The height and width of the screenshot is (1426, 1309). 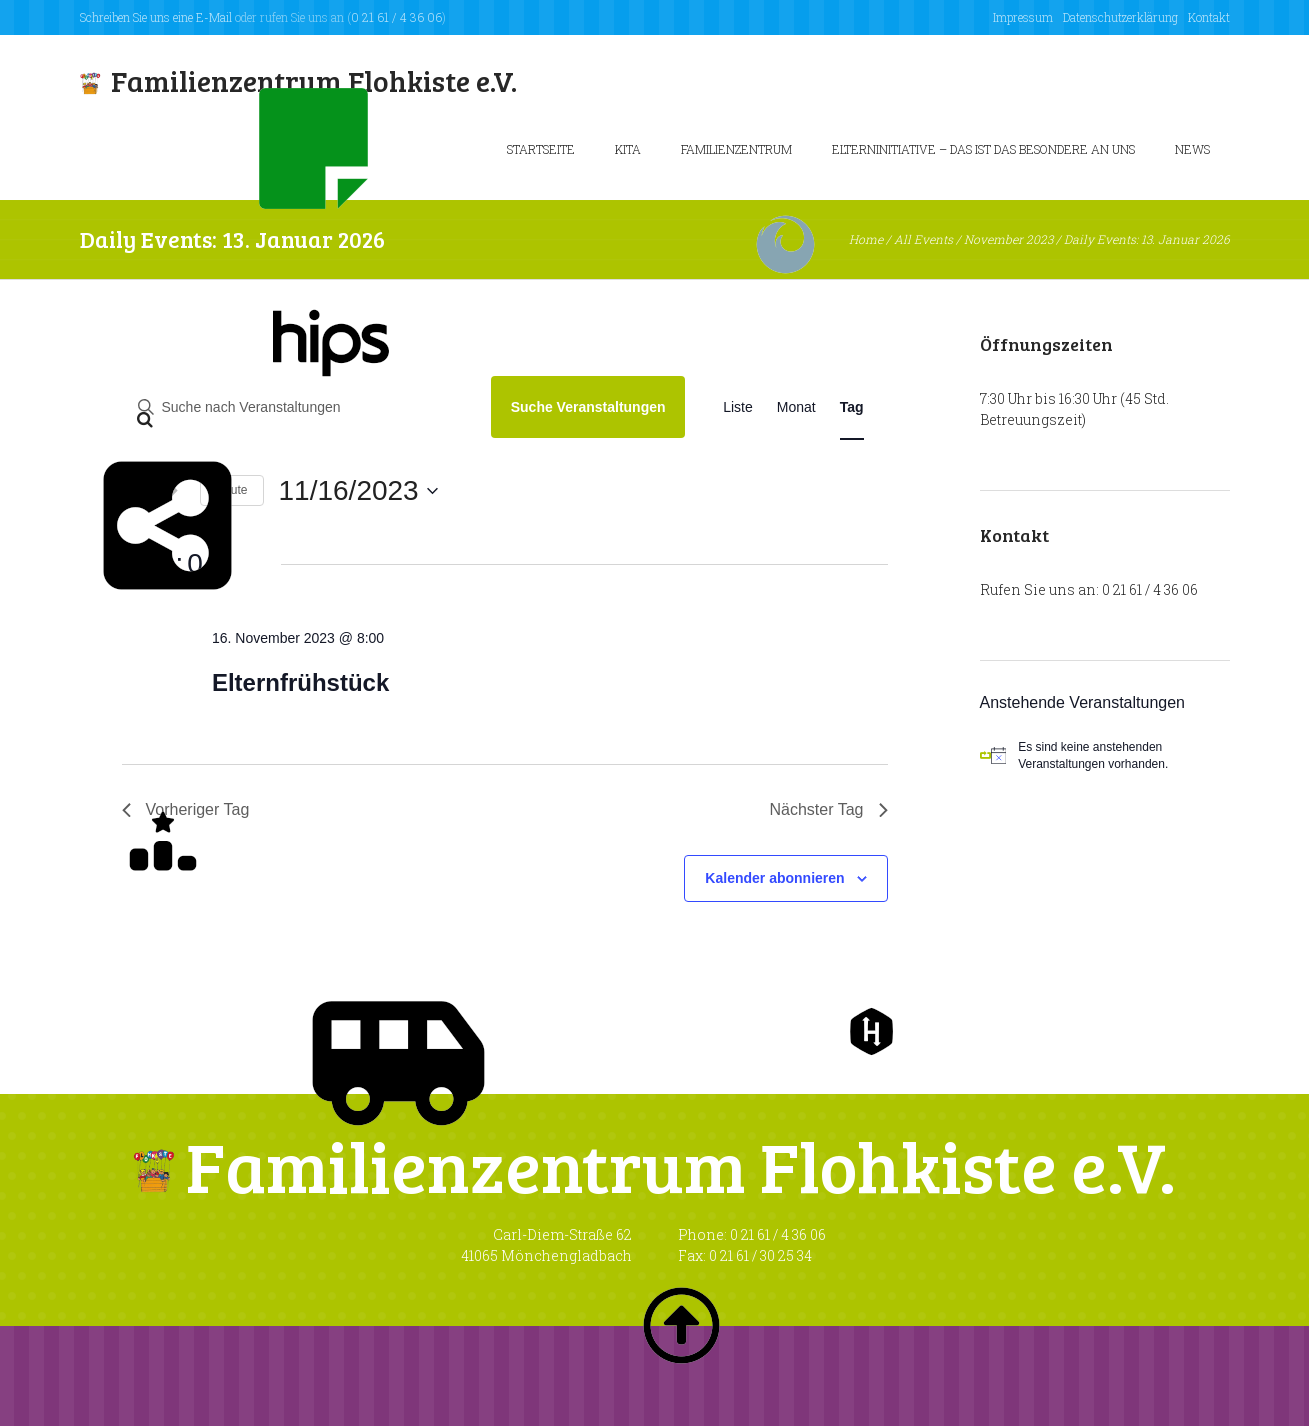 I want to click on share content to social media or other apps, so click(x=167, y=525).